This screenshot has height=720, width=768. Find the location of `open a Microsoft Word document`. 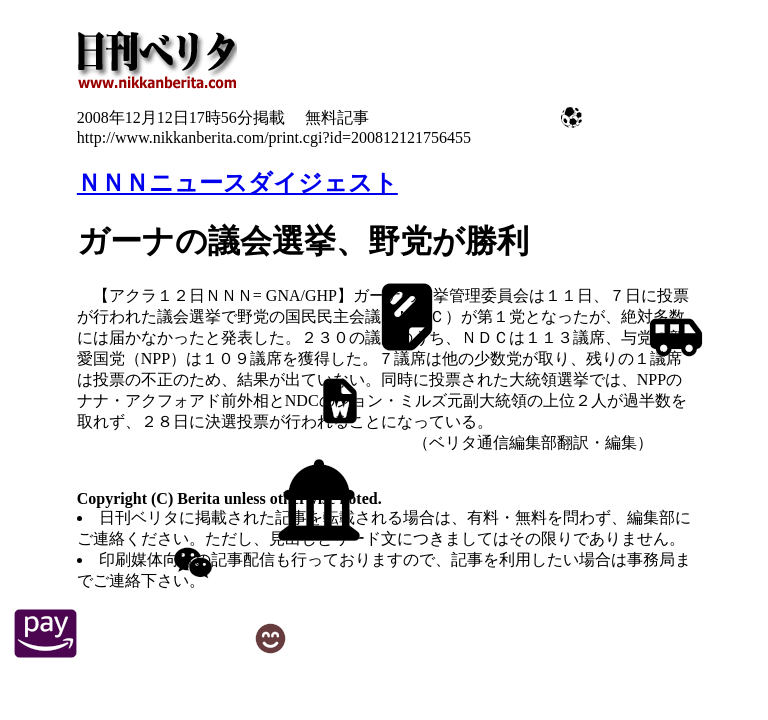

open a Microsoft Word document is located at coordinates (340, 401).